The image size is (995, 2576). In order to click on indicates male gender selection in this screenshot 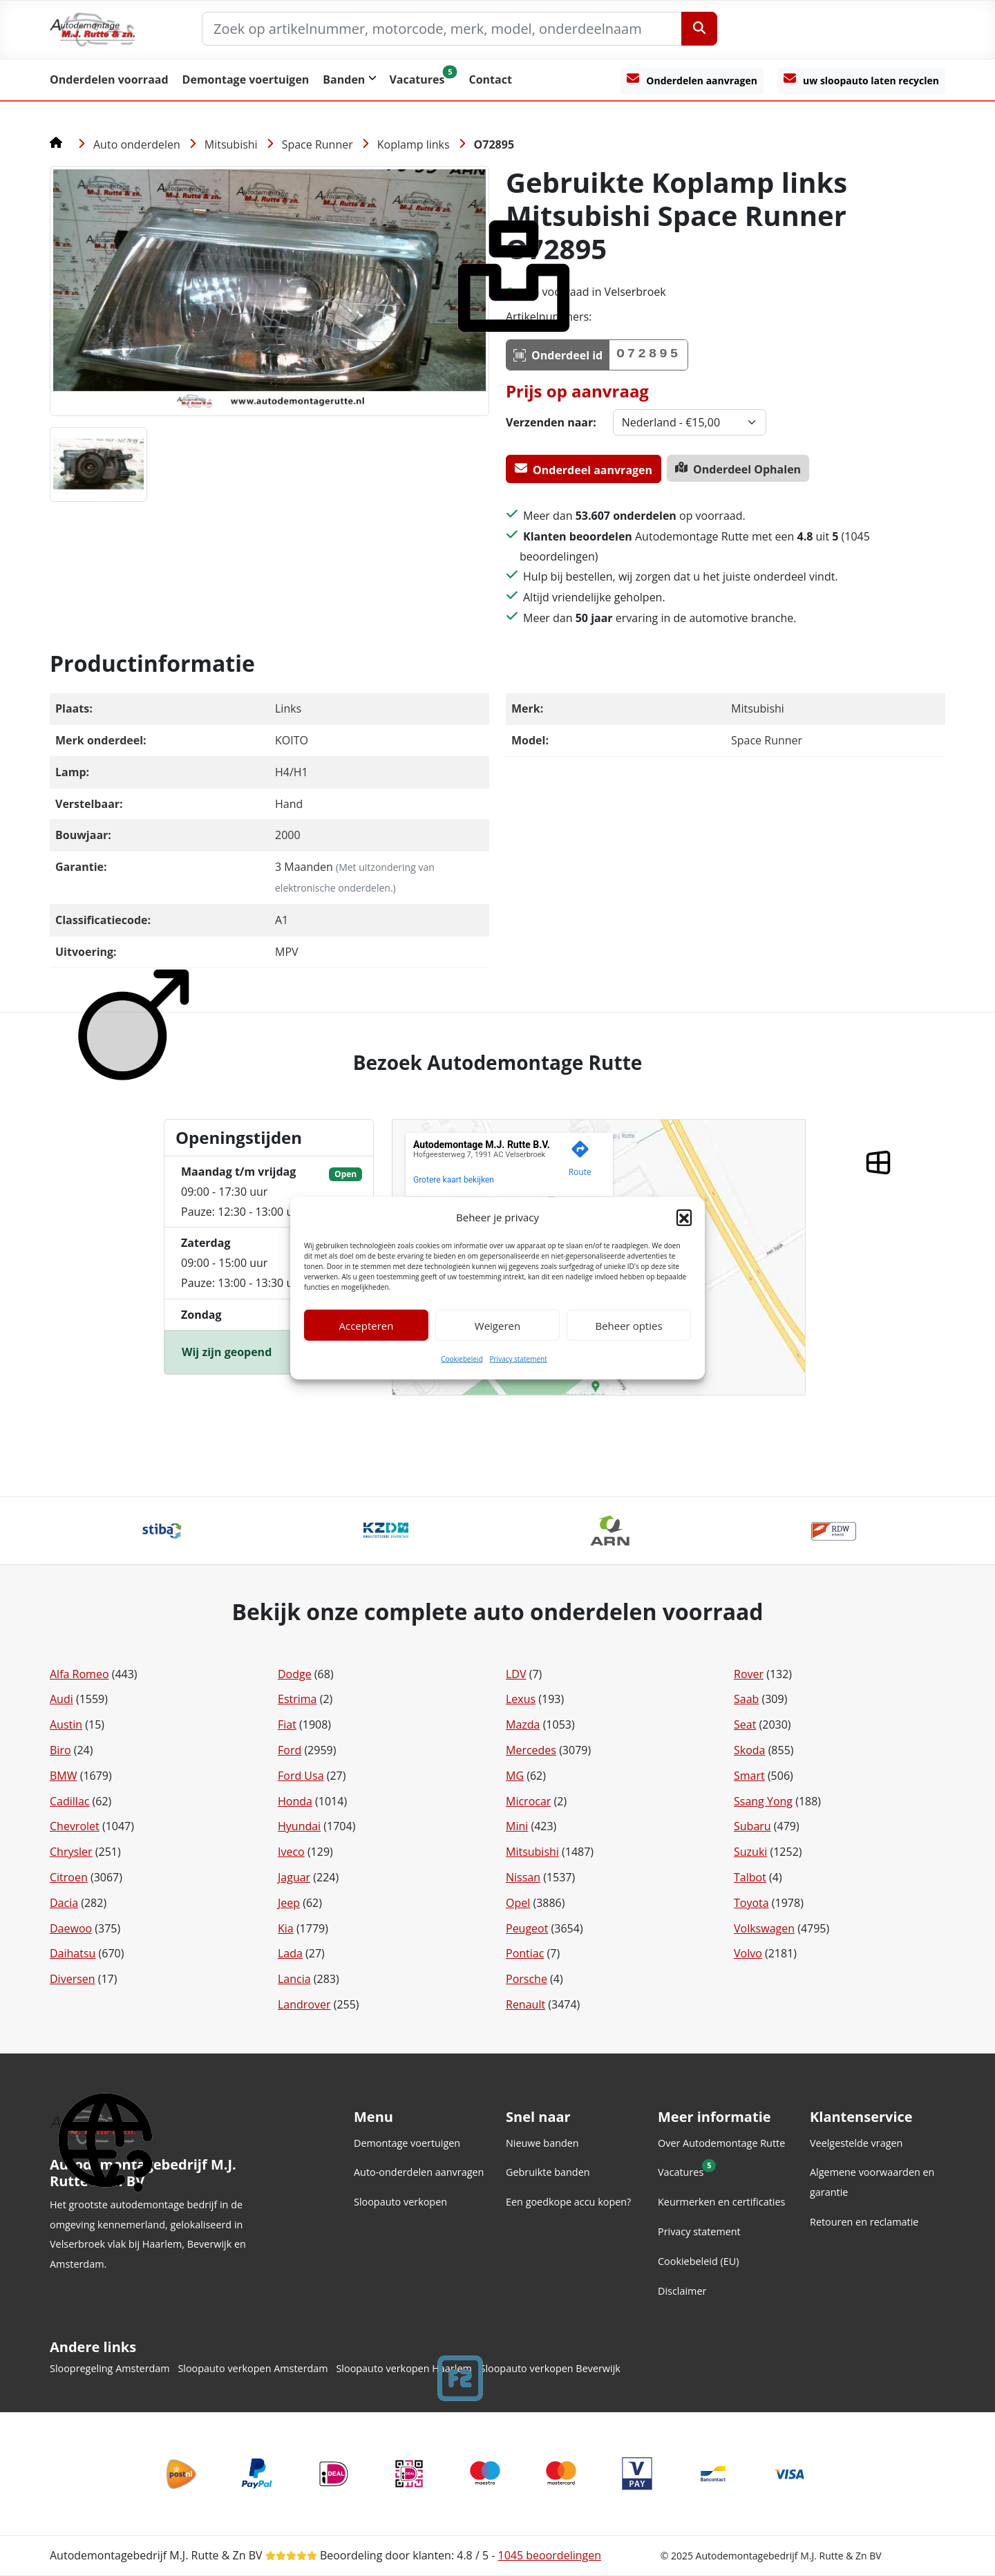, I will do `click(135, 1022)`.